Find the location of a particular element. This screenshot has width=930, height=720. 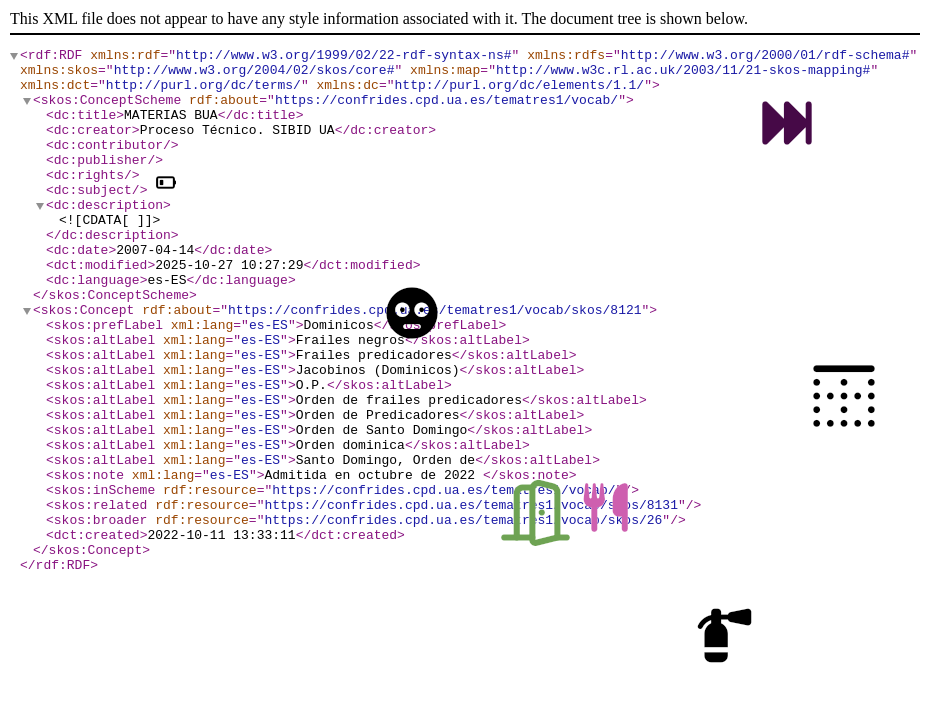

apply border to top edge of cell or element is located at coordinates (844, 396).